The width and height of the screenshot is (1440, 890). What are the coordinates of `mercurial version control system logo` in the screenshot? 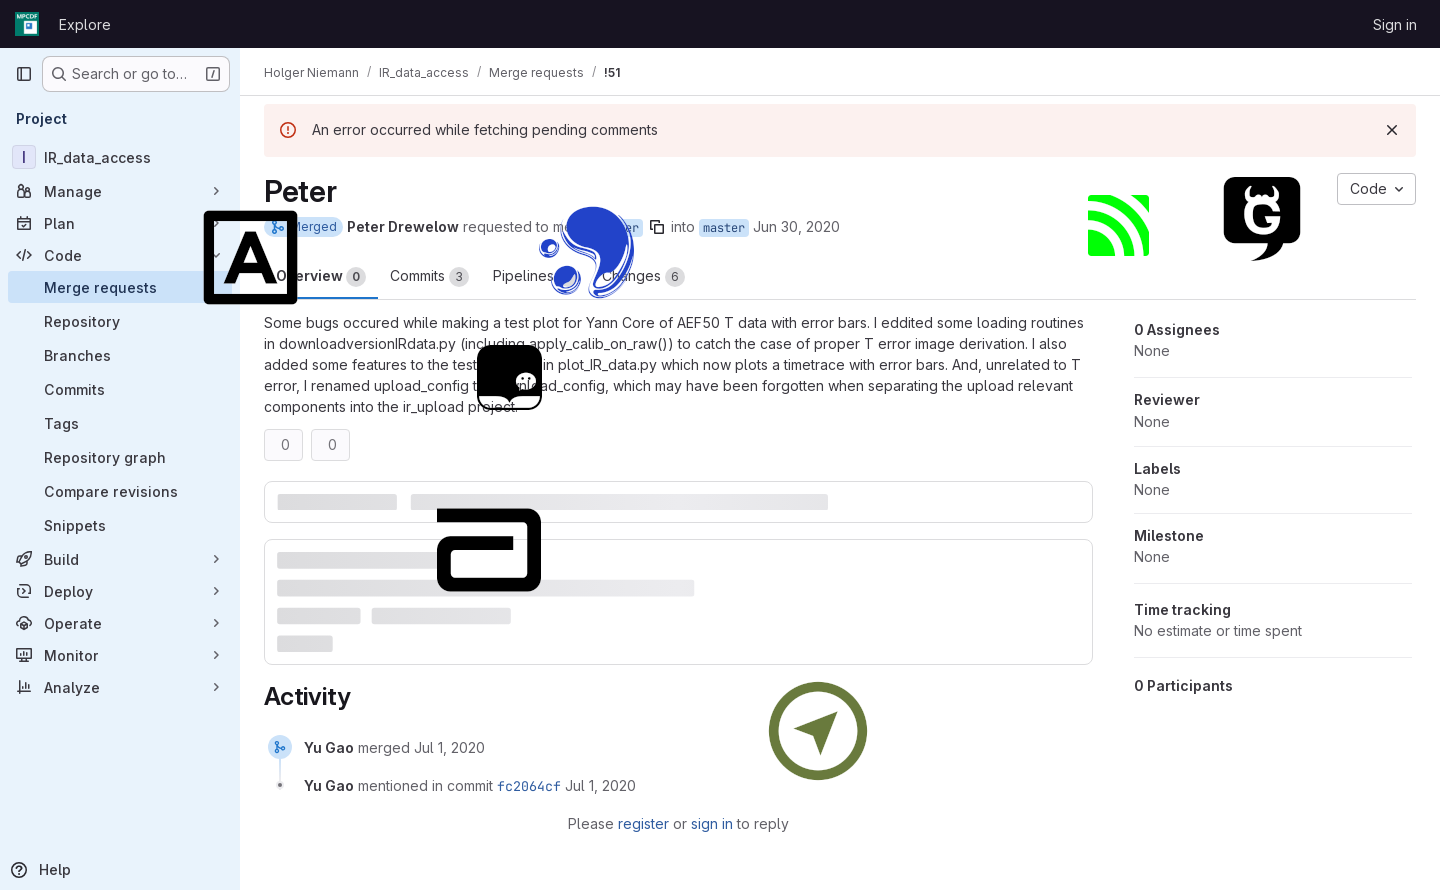 It's located at (586, 252).